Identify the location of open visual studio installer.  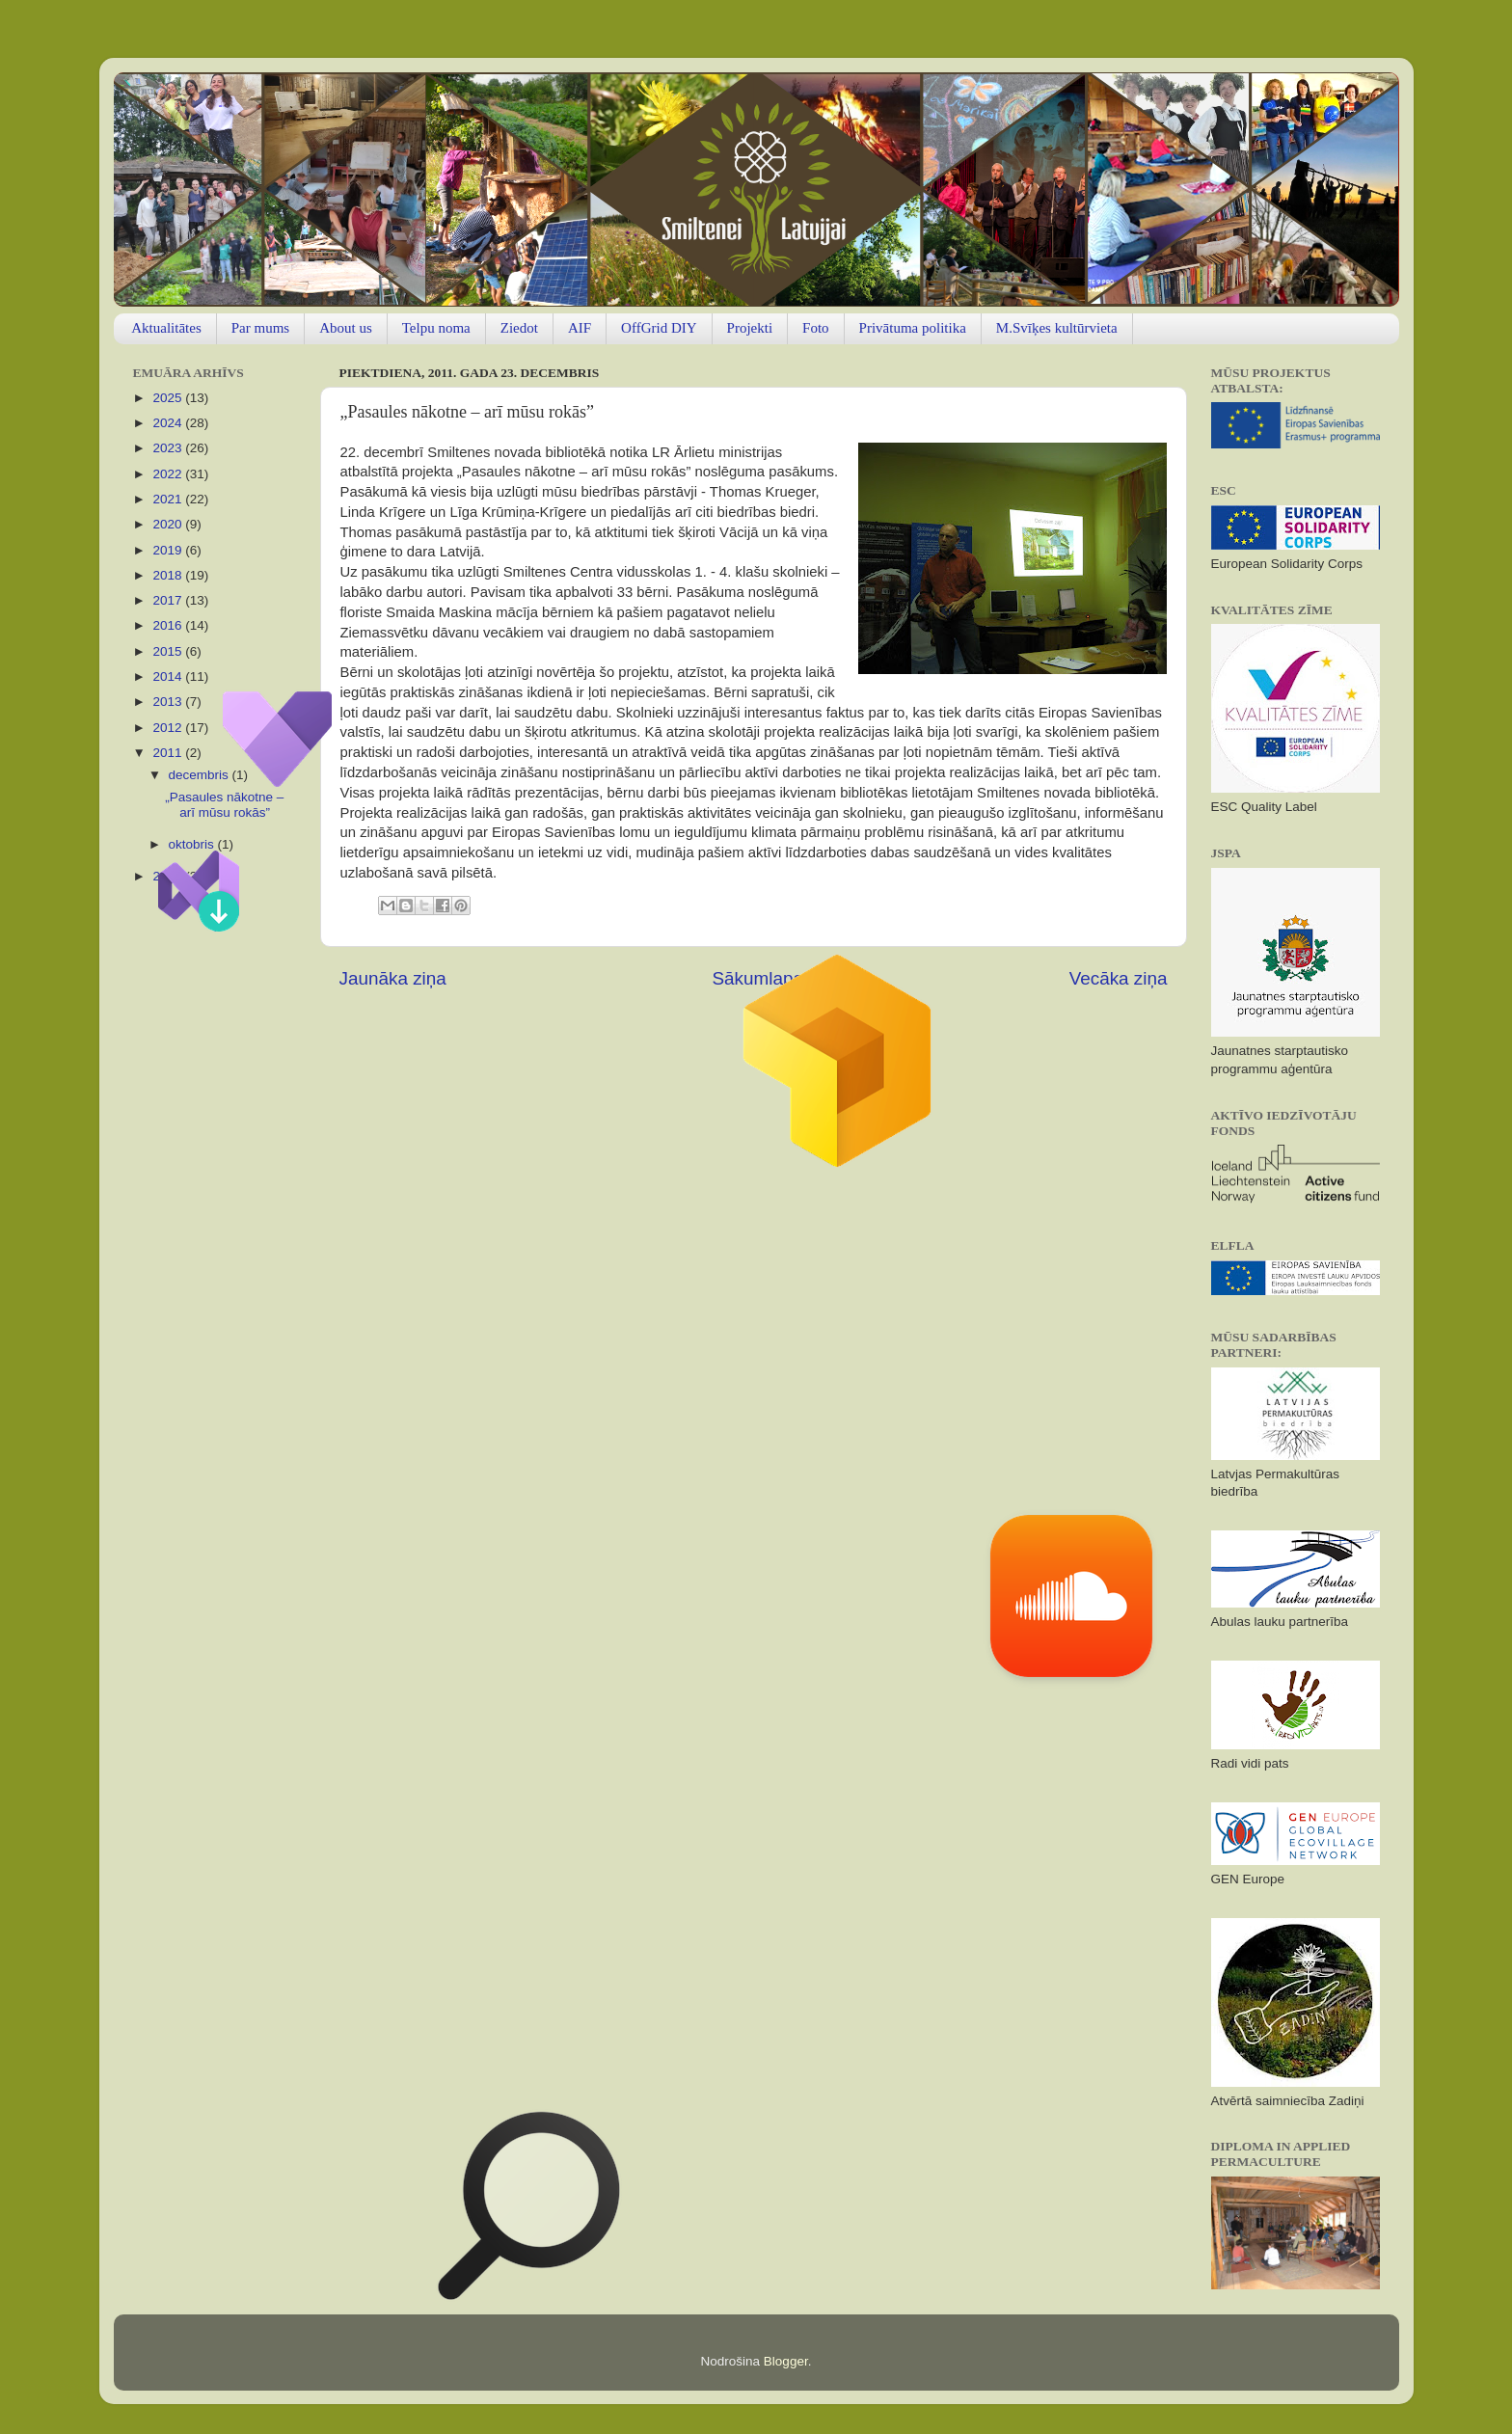
(199, 891).